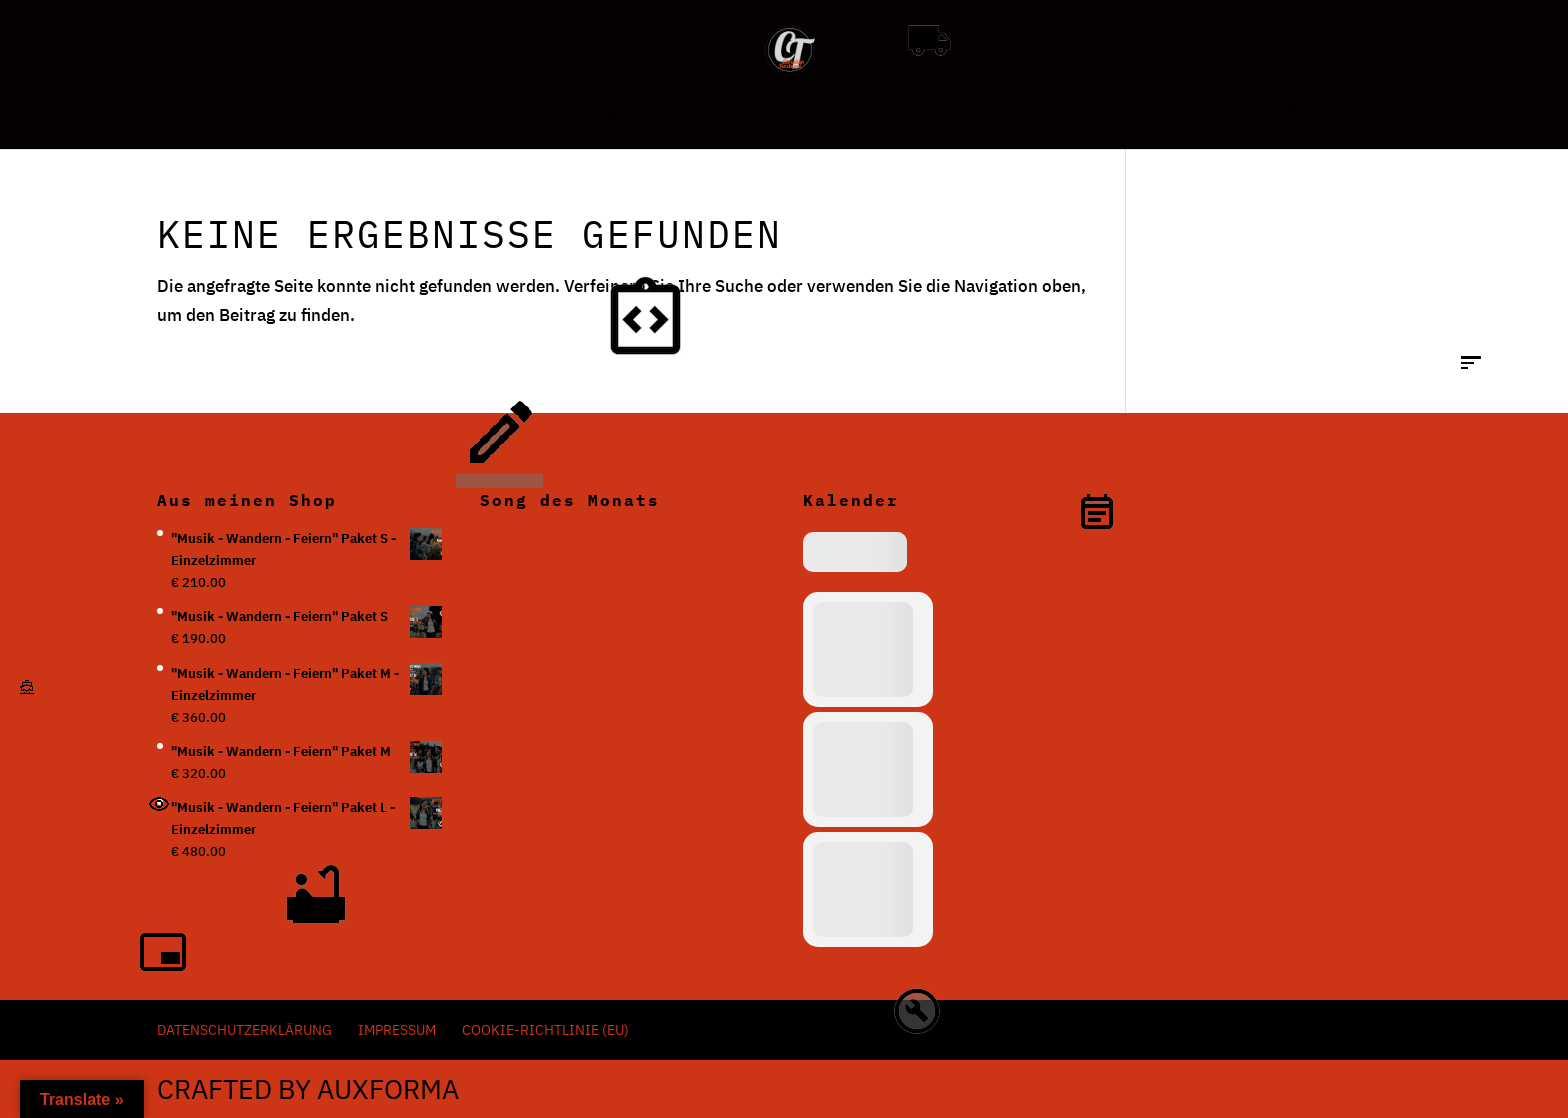  What do you see at coordinates (499, 444) in the screenshot?
I see `edit or change border color` at bounding box center [499, 444].